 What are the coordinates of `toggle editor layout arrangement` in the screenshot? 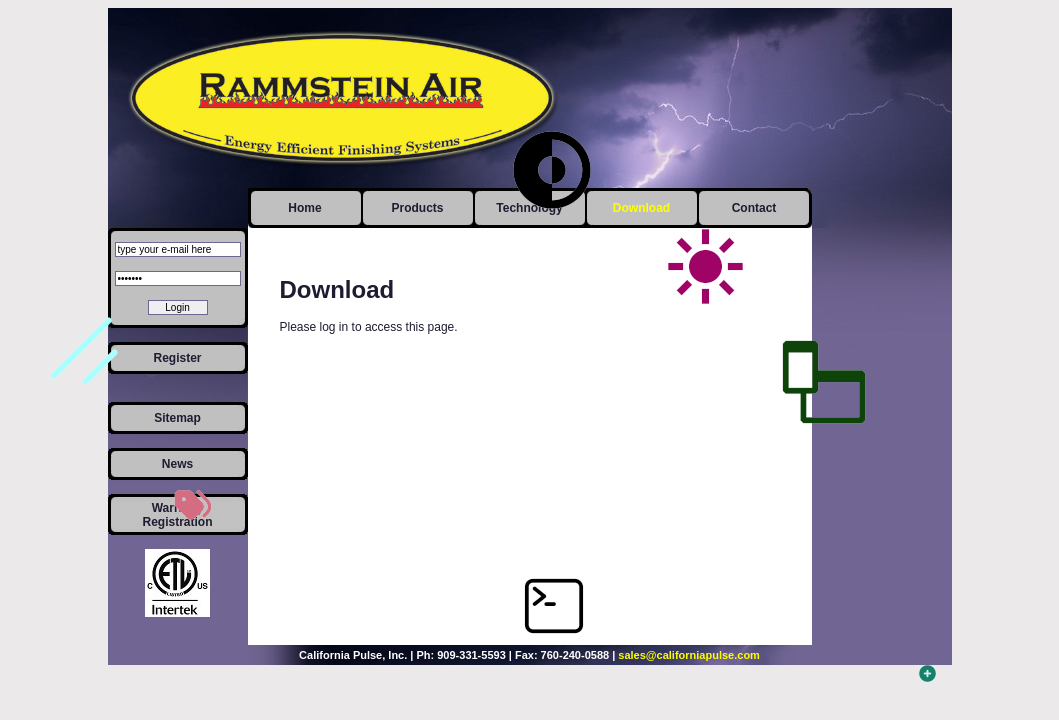 It's located at (824, 382).